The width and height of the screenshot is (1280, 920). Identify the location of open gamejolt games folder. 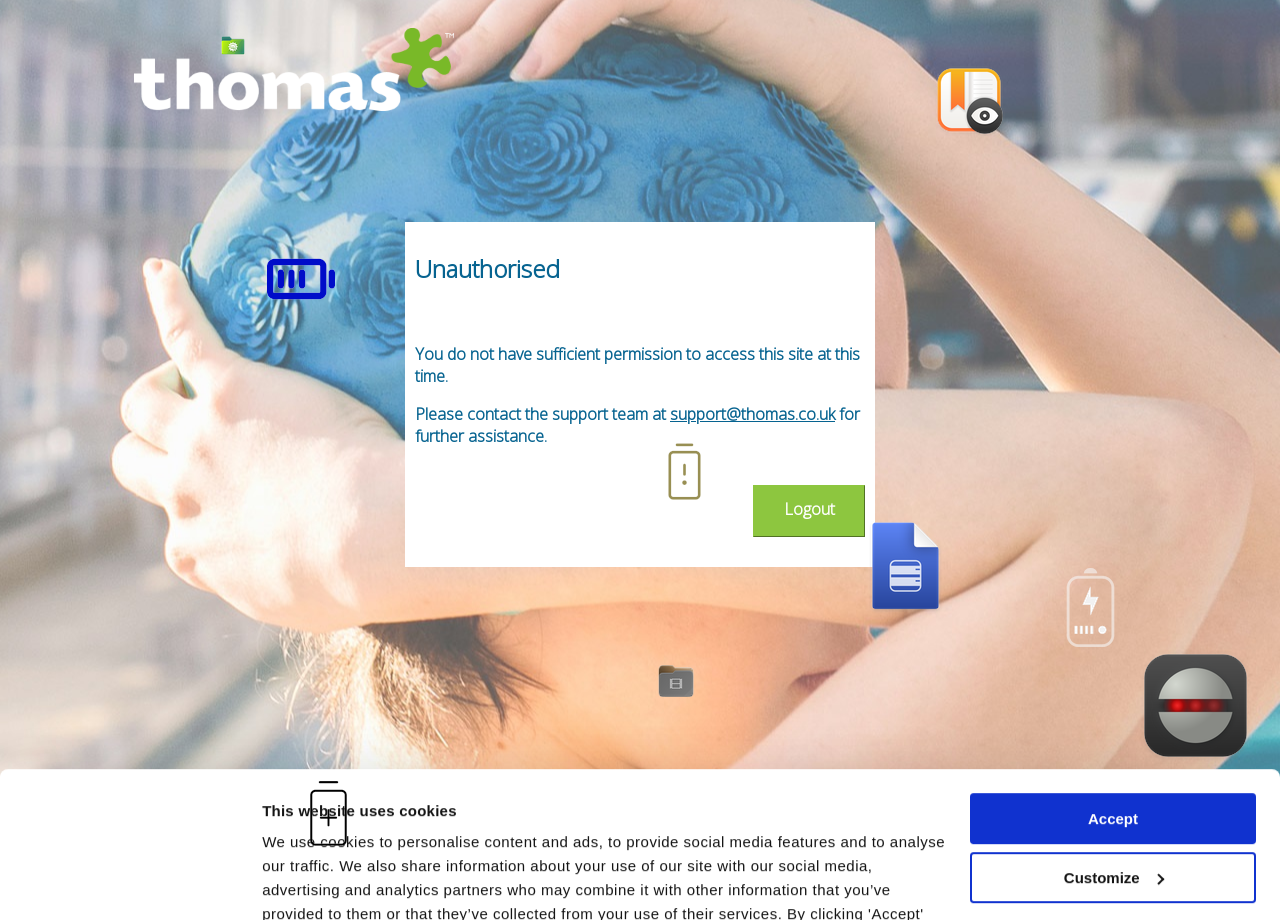
(233, 46).